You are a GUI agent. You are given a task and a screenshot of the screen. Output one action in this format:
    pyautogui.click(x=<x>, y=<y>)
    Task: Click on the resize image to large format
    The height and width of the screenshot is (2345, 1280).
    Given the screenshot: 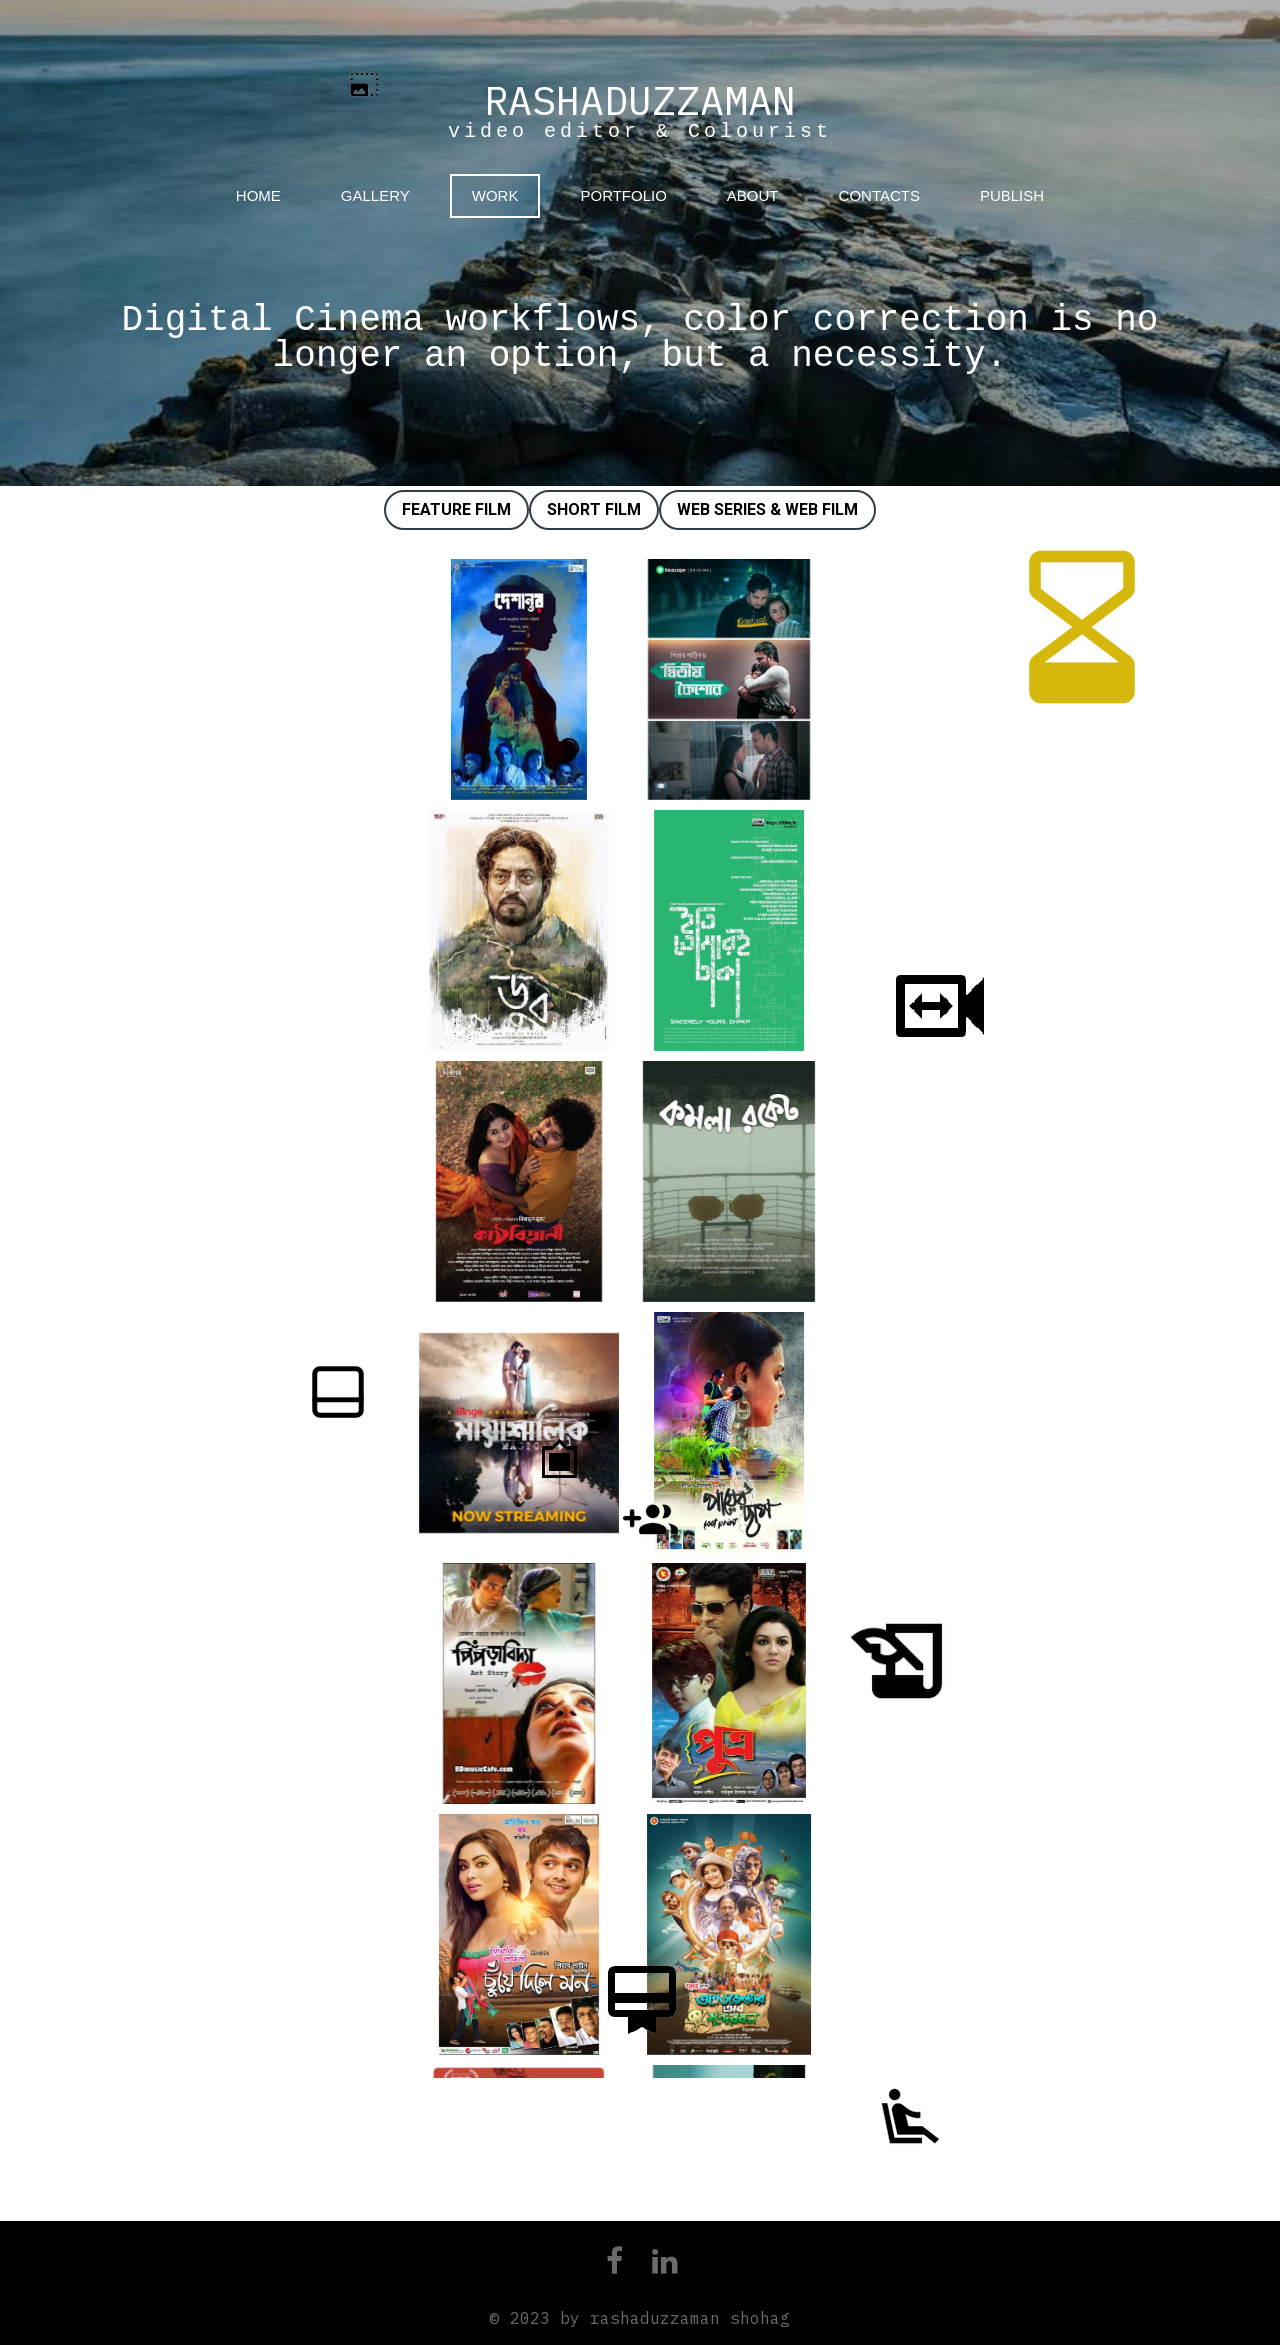 What is the action you would take?
    pyautogui.click(x=364, y=84)
    